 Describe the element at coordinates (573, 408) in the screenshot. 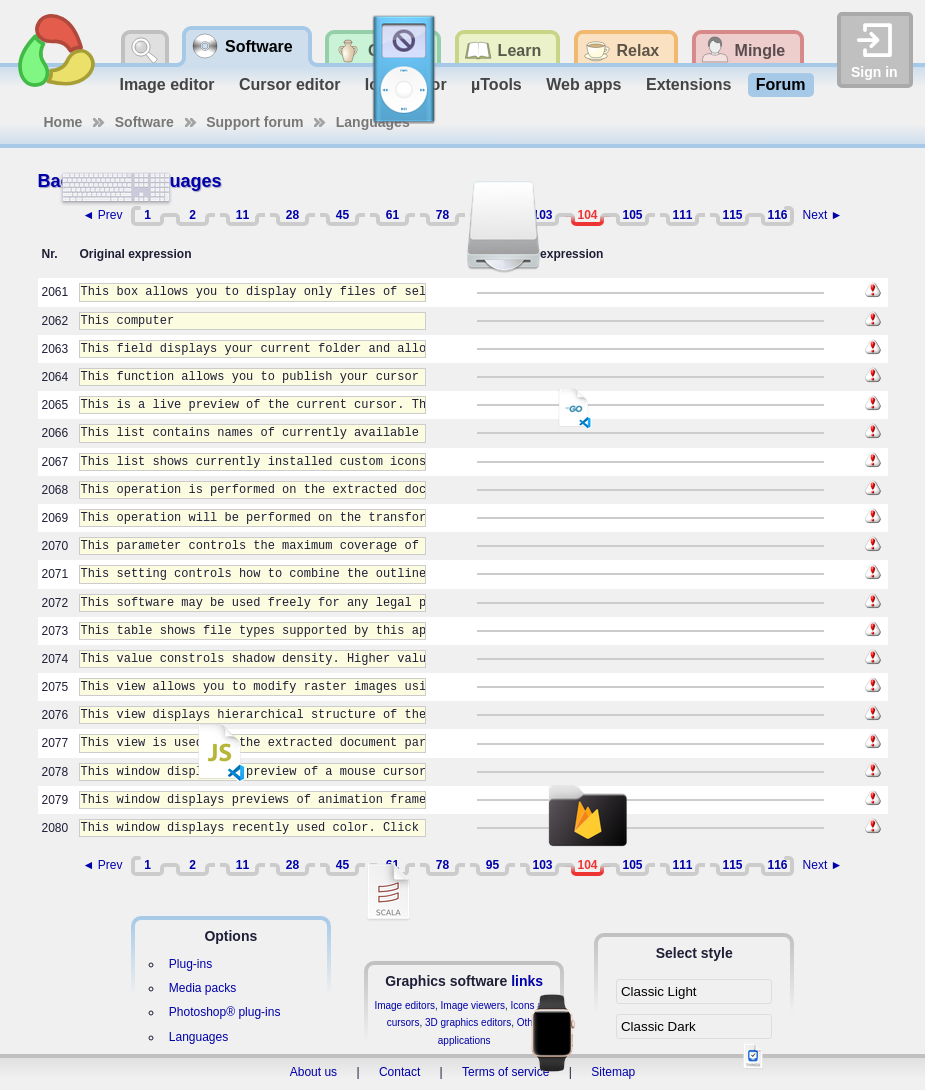

I see `open a Go language file in Visual Studio Code` at that location.